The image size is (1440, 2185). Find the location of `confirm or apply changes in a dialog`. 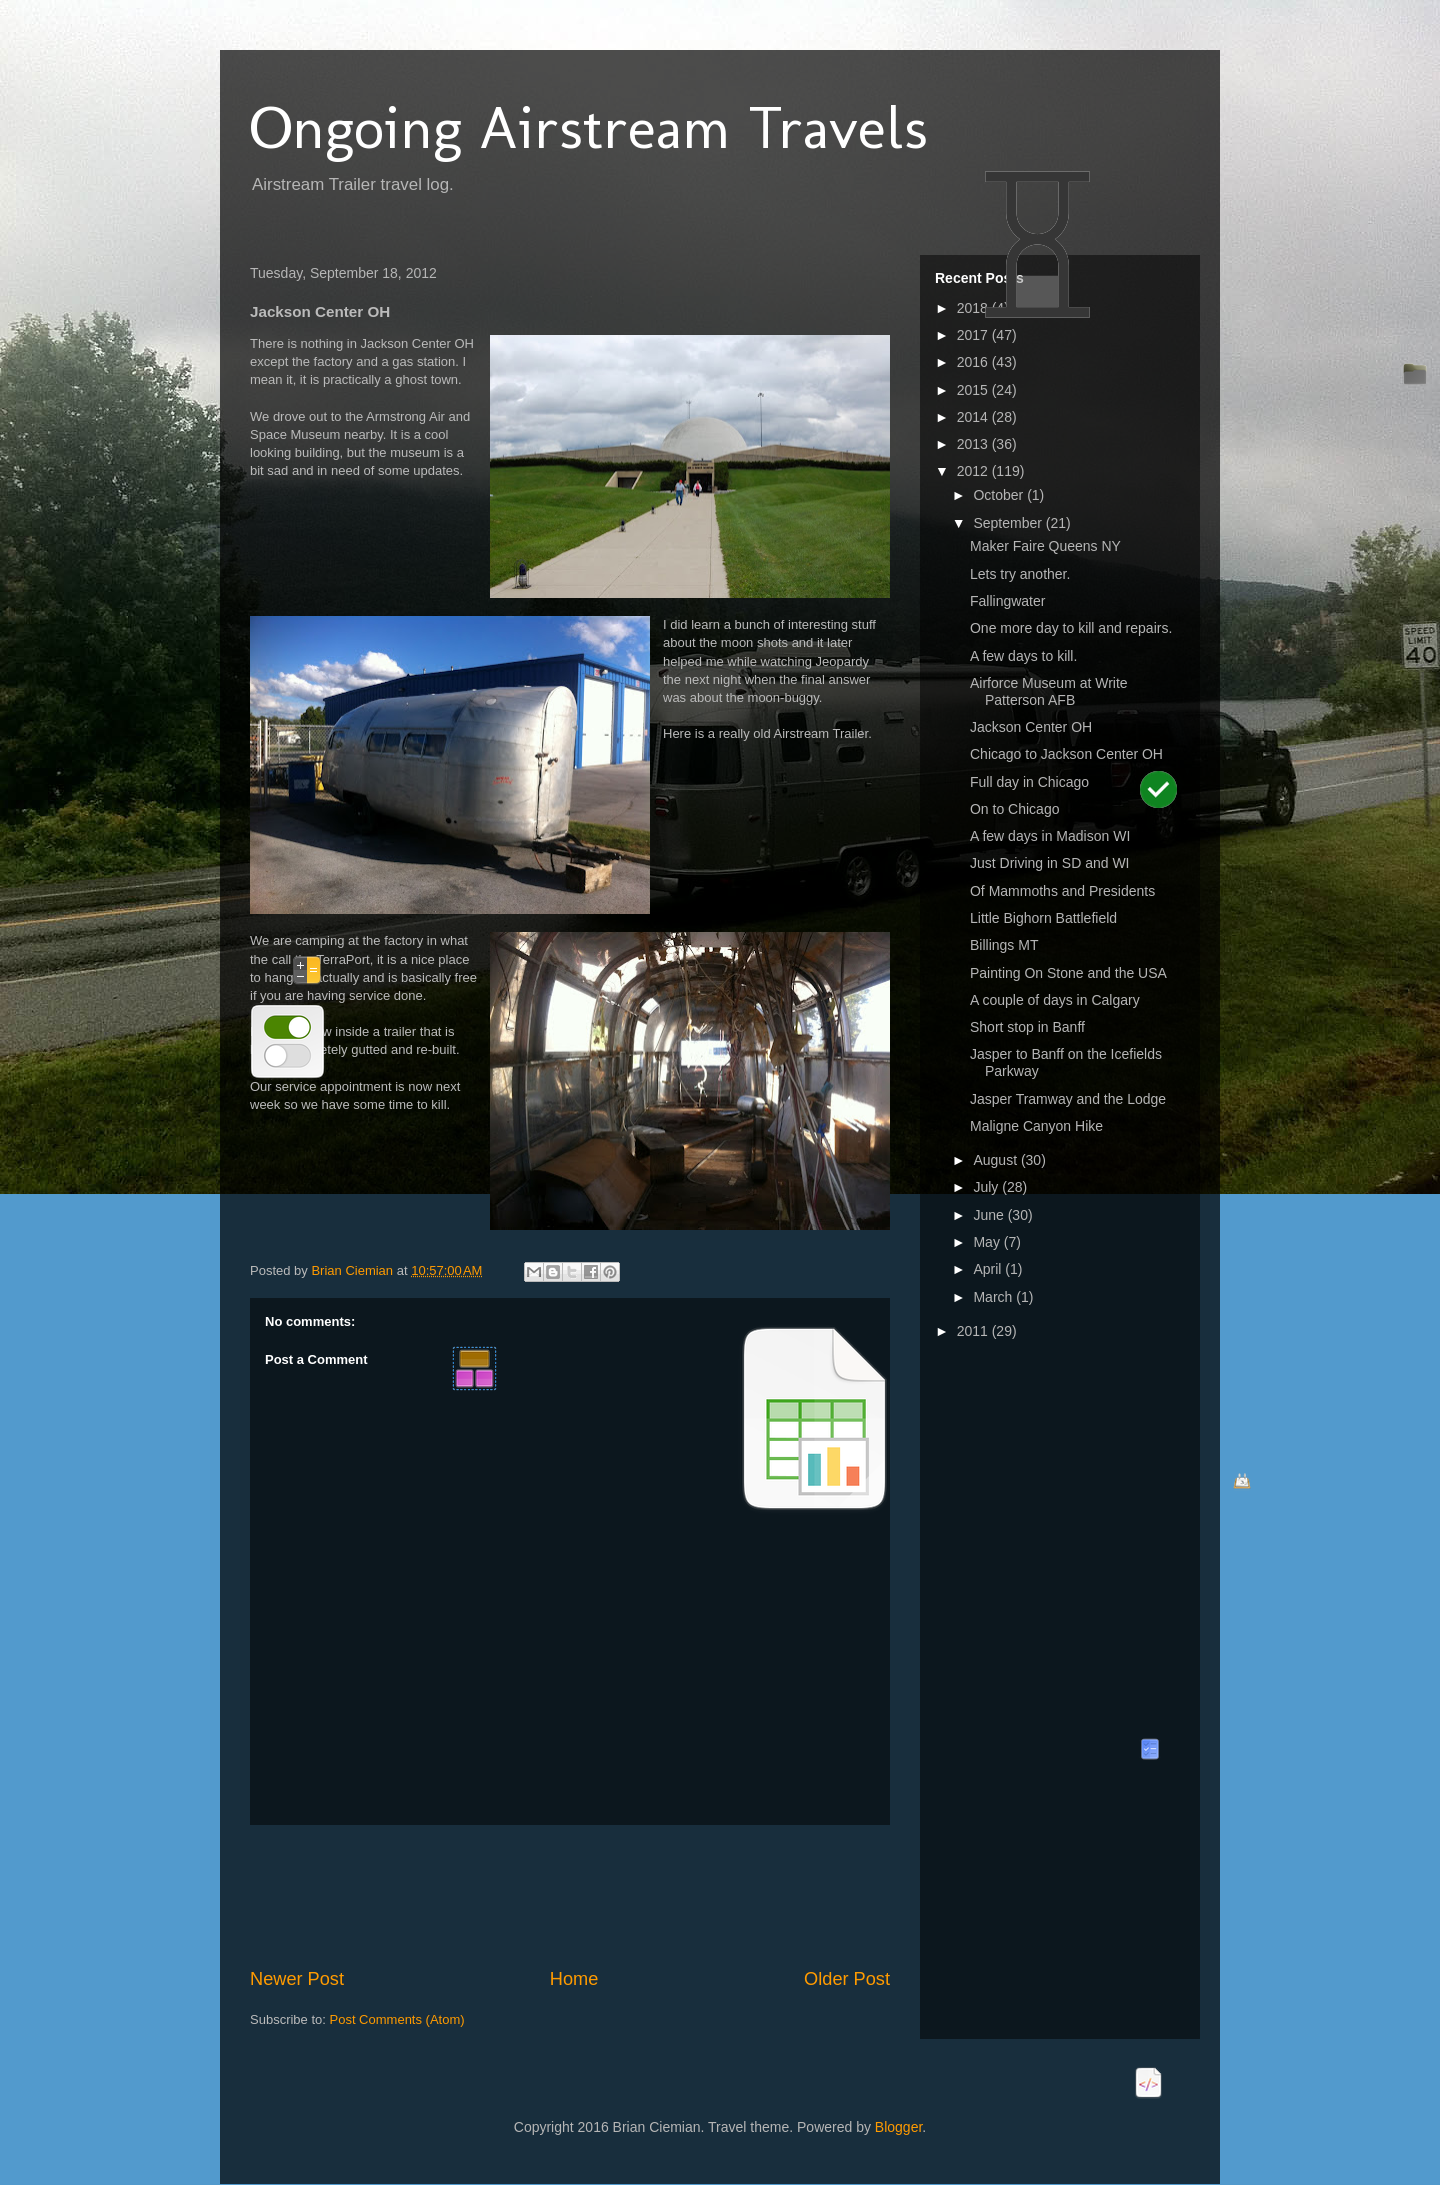

confirm or apply changes in a dialog is located at coordinates (1158, 789).